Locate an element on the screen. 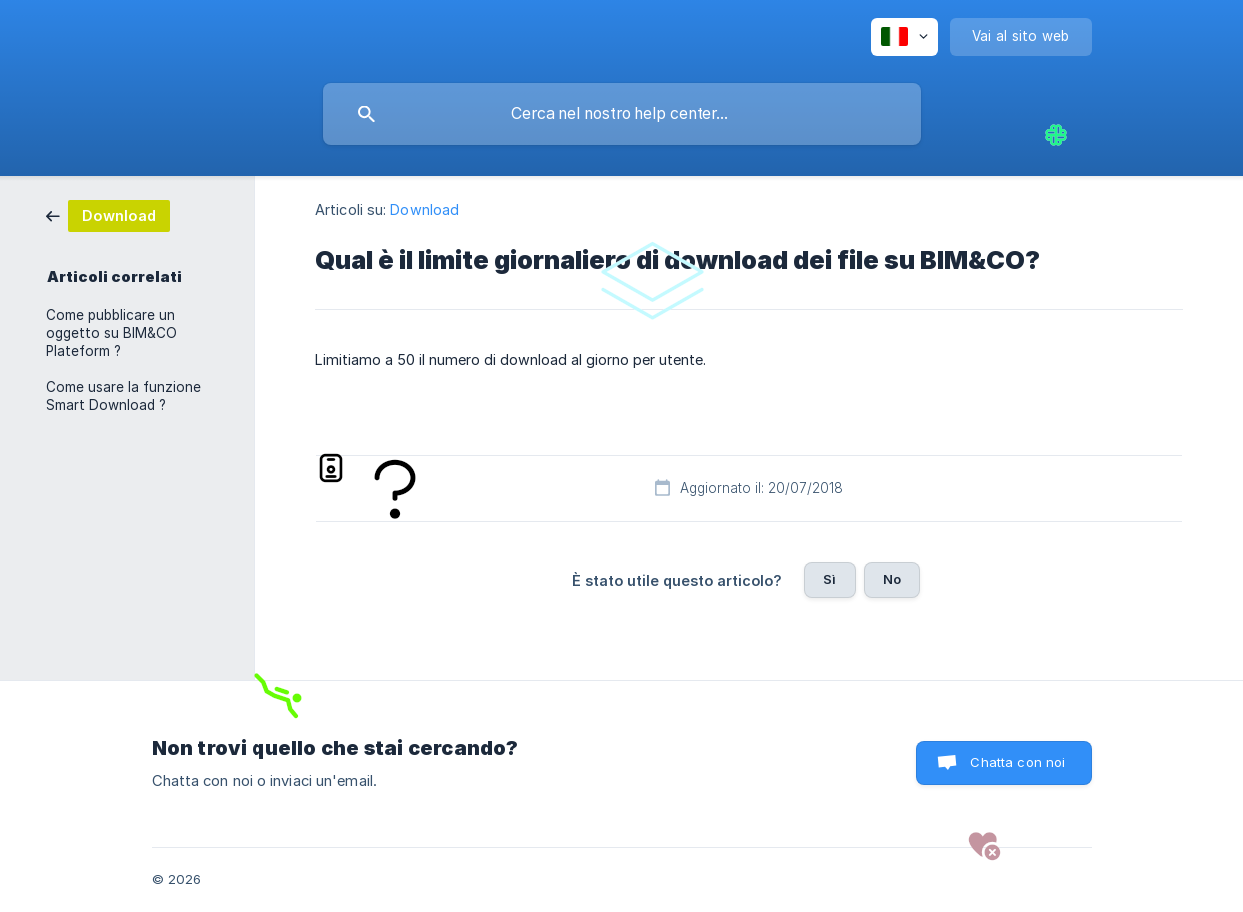 The height and width of the screenshot is (912, 1243). access help or support is located at coordinates (395, 488).